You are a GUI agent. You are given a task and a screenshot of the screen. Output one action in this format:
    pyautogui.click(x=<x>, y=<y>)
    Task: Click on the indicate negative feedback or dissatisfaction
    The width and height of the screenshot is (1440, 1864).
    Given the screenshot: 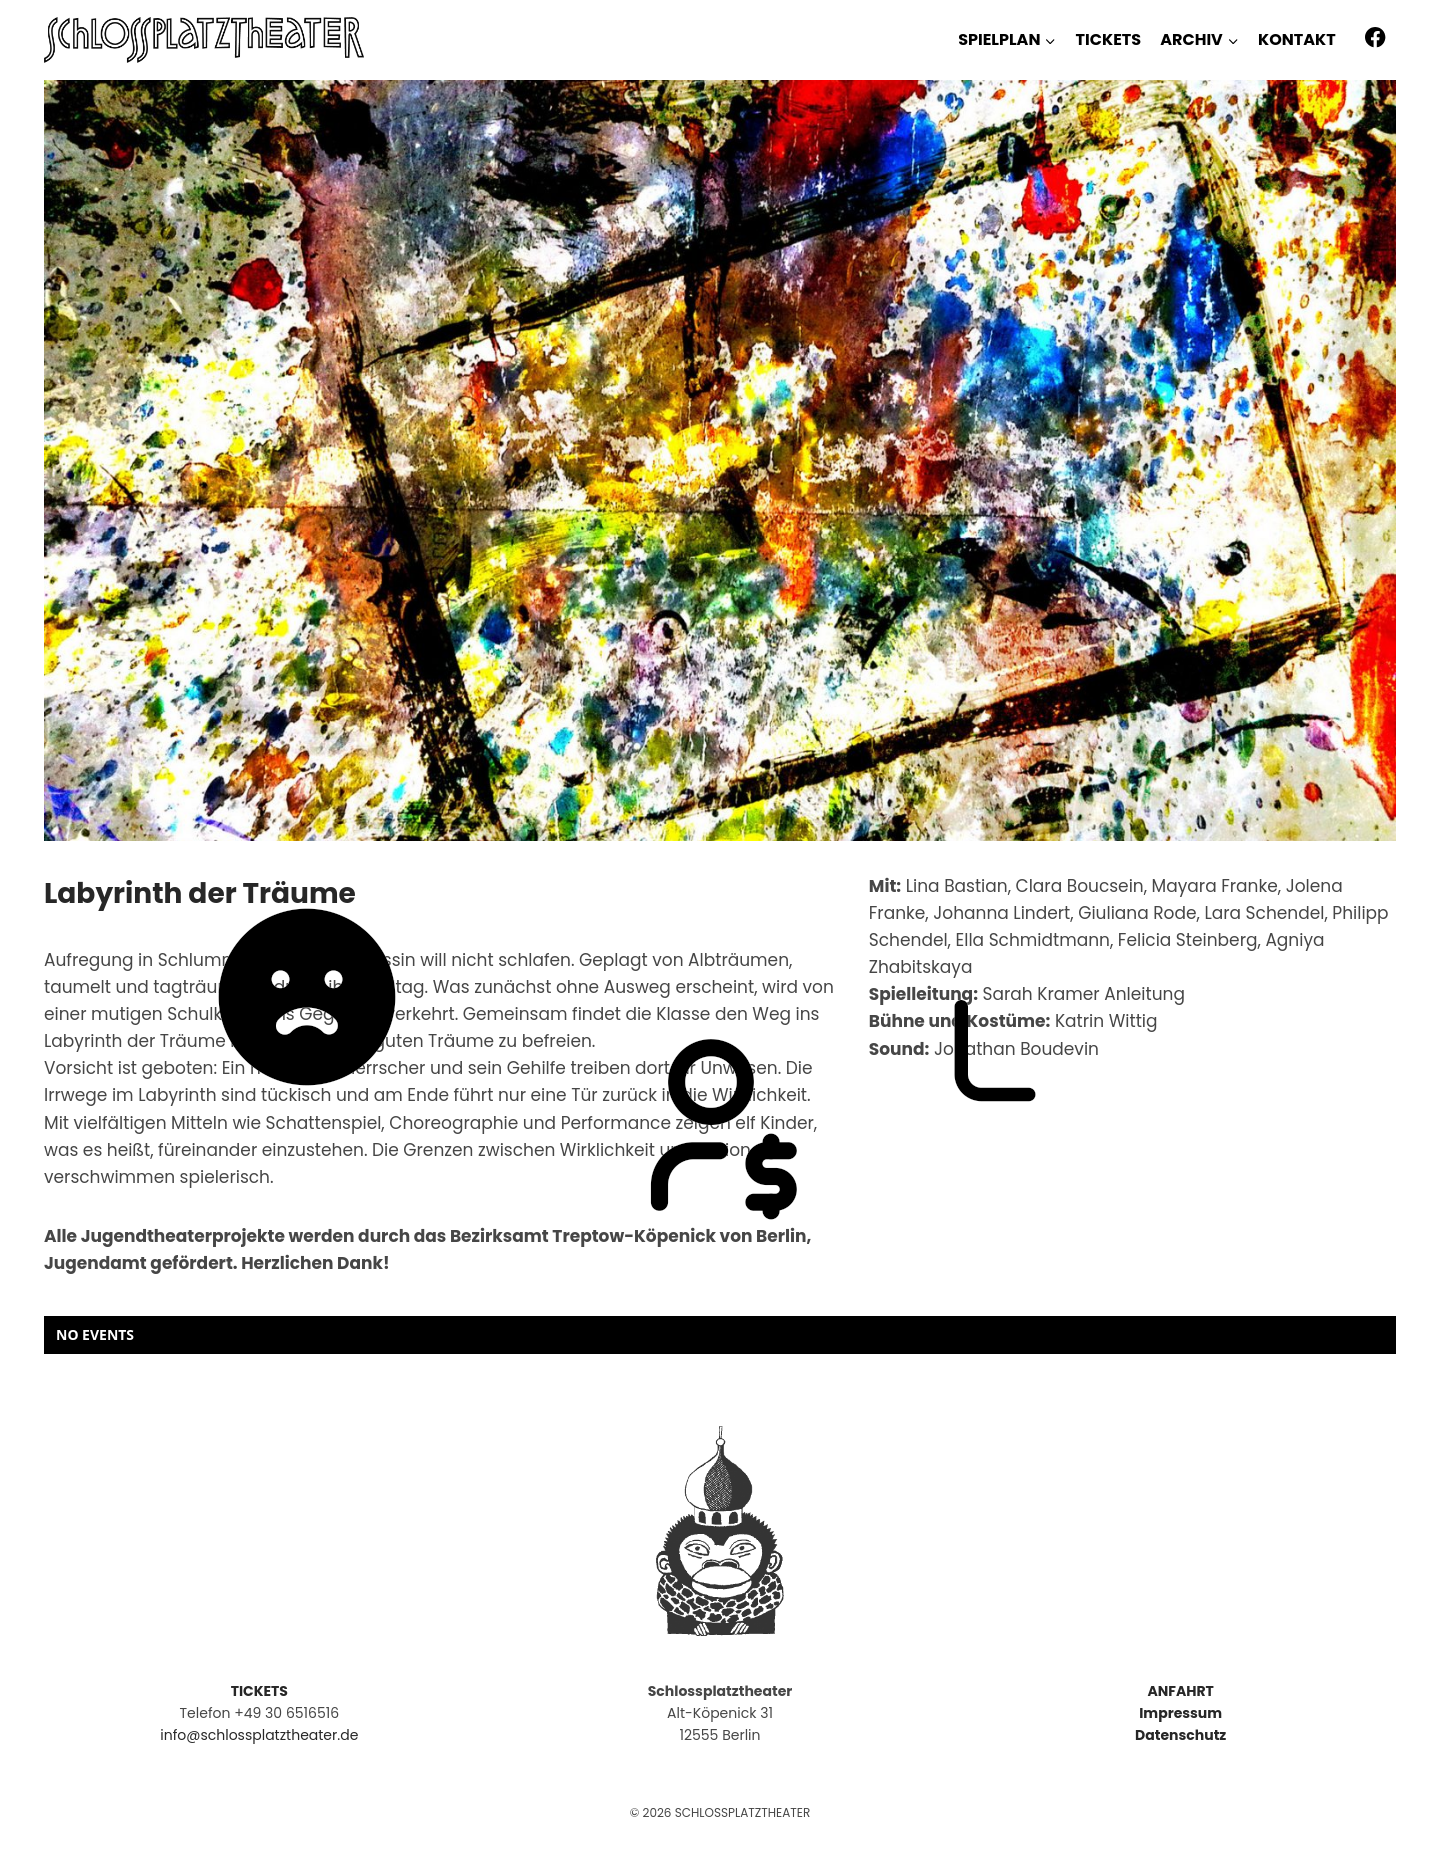 What is the action you would take?
    pyautogui.click(x=307, y=997)
    